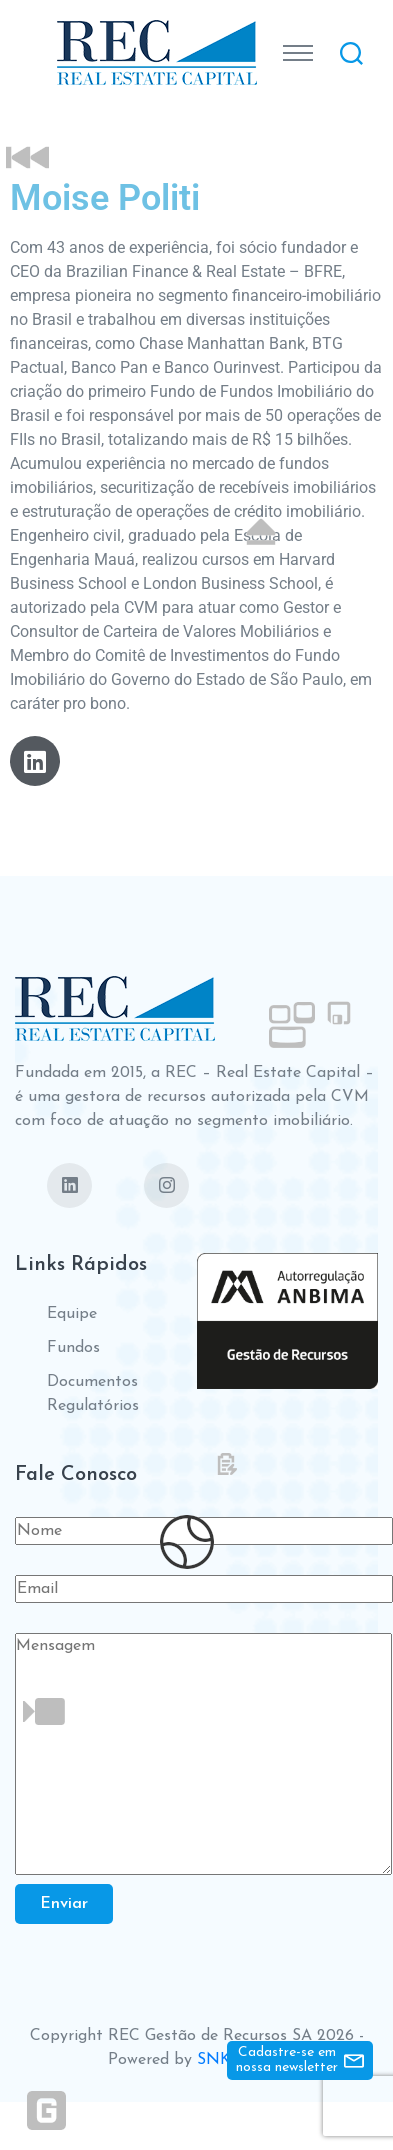  What do you see at coordinates (27, 157) in the screenshot?
I see `skip to previous track` at bounding box center [27, 157].